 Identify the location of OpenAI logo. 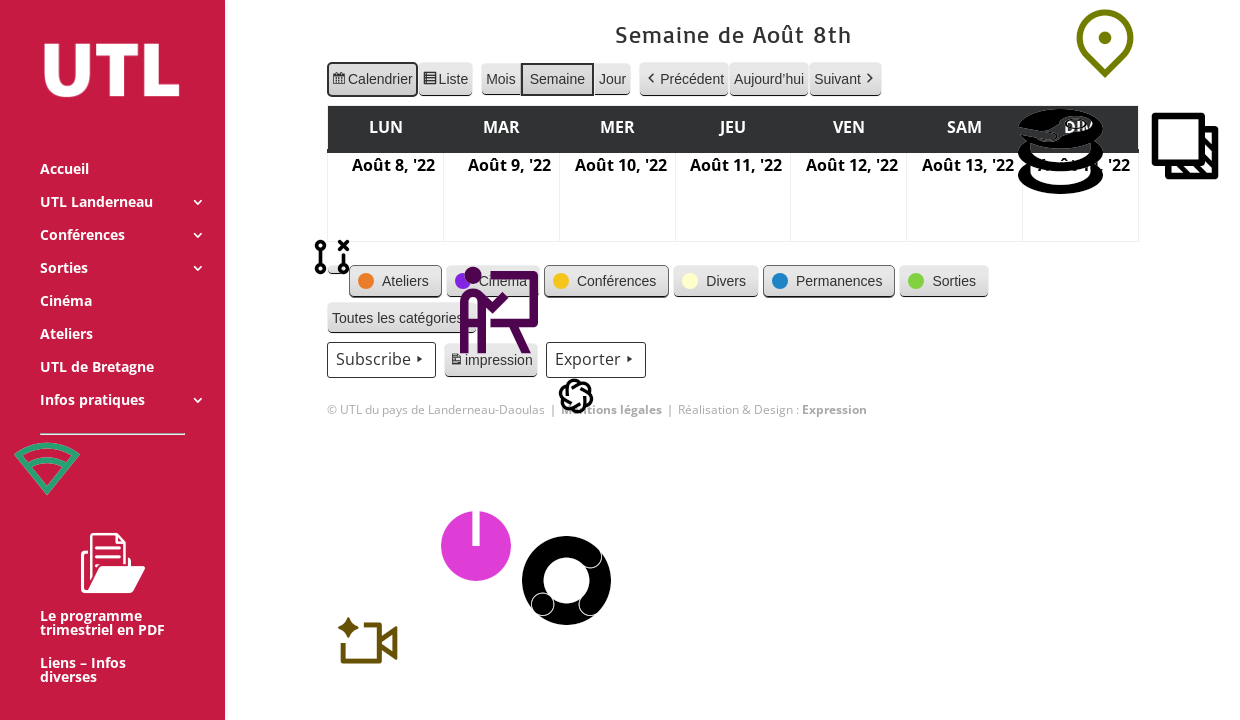
(576, 396).